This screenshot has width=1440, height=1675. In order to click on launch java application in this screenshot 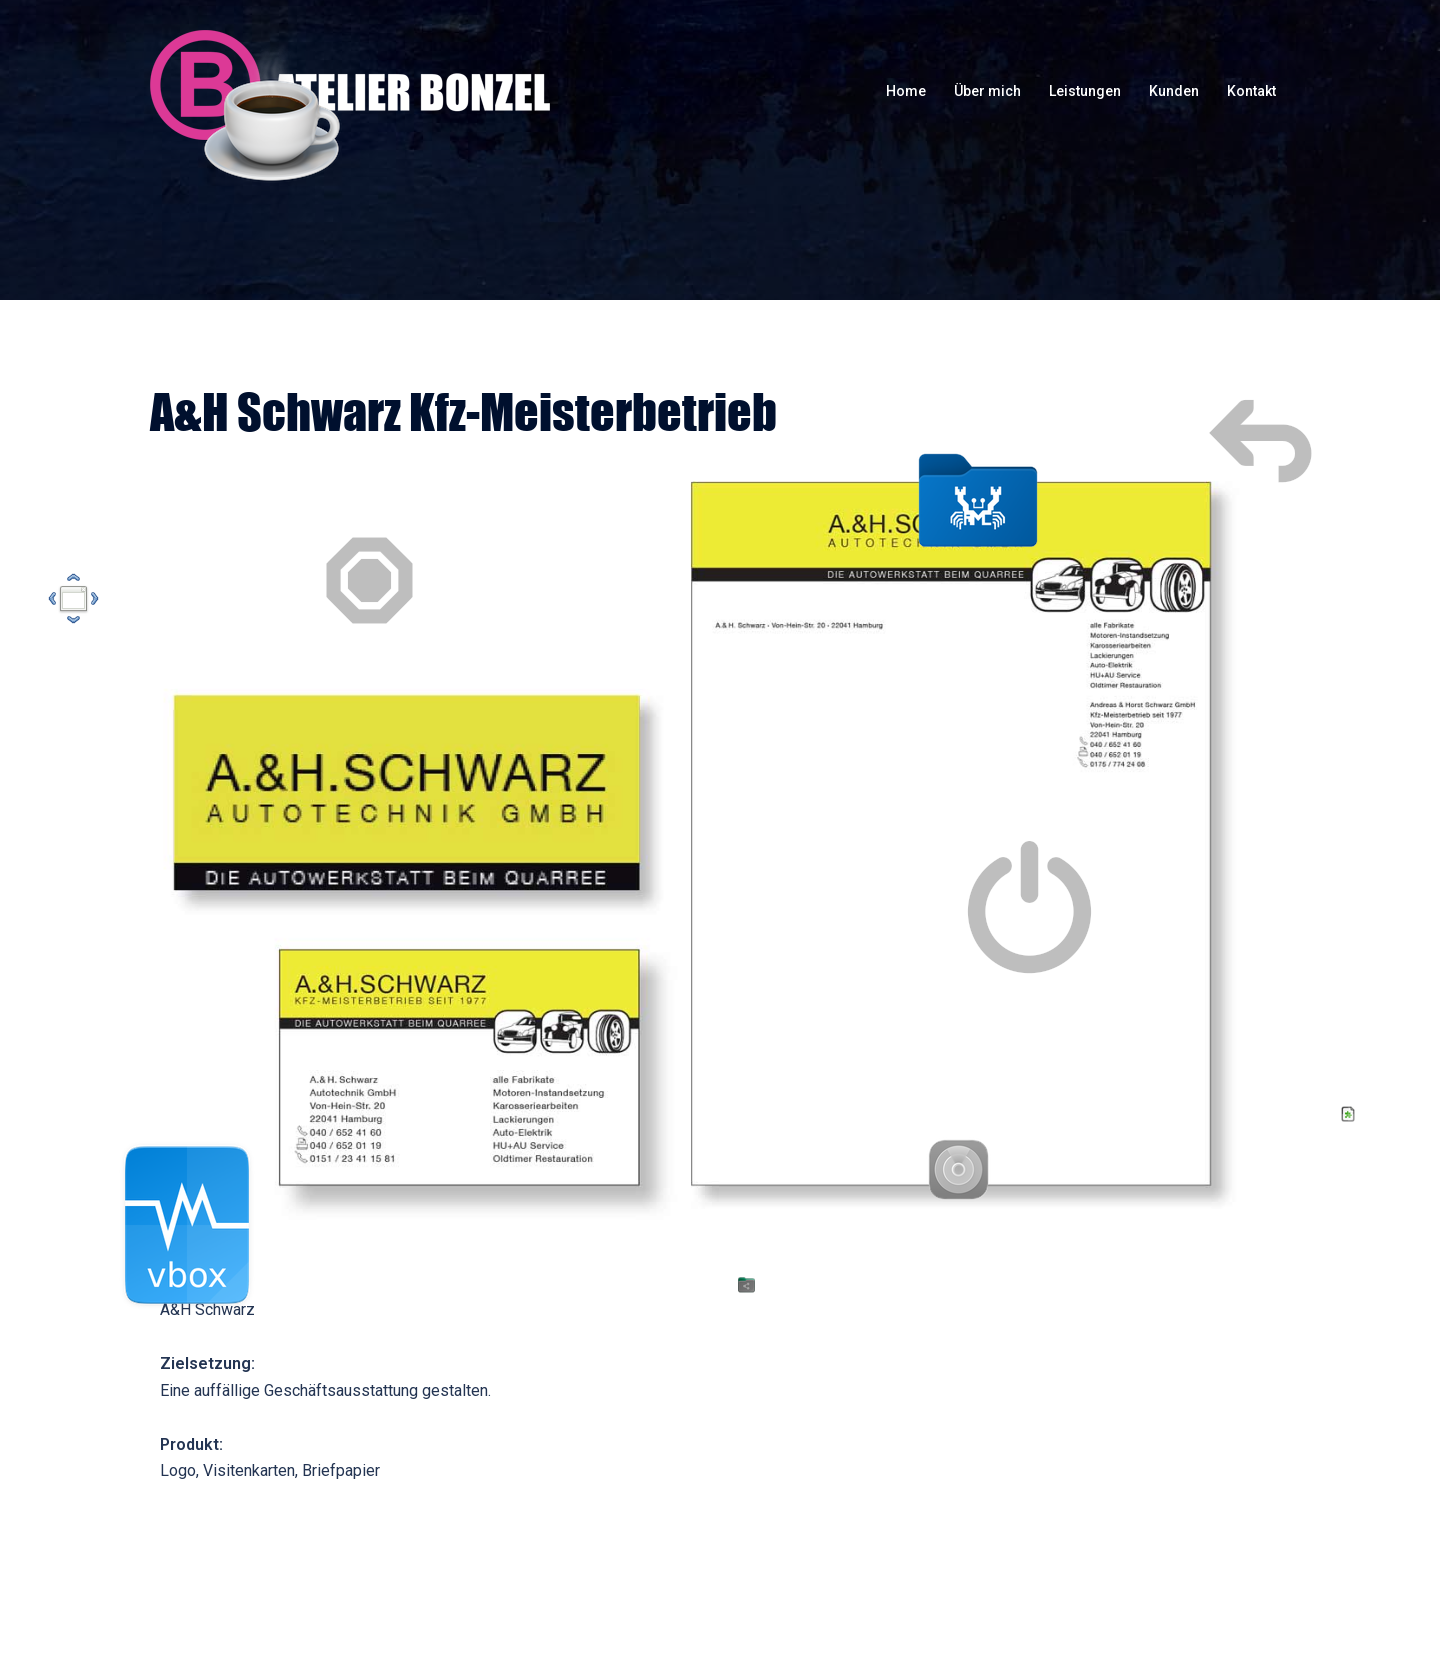, I will do `click(271, 127)`.